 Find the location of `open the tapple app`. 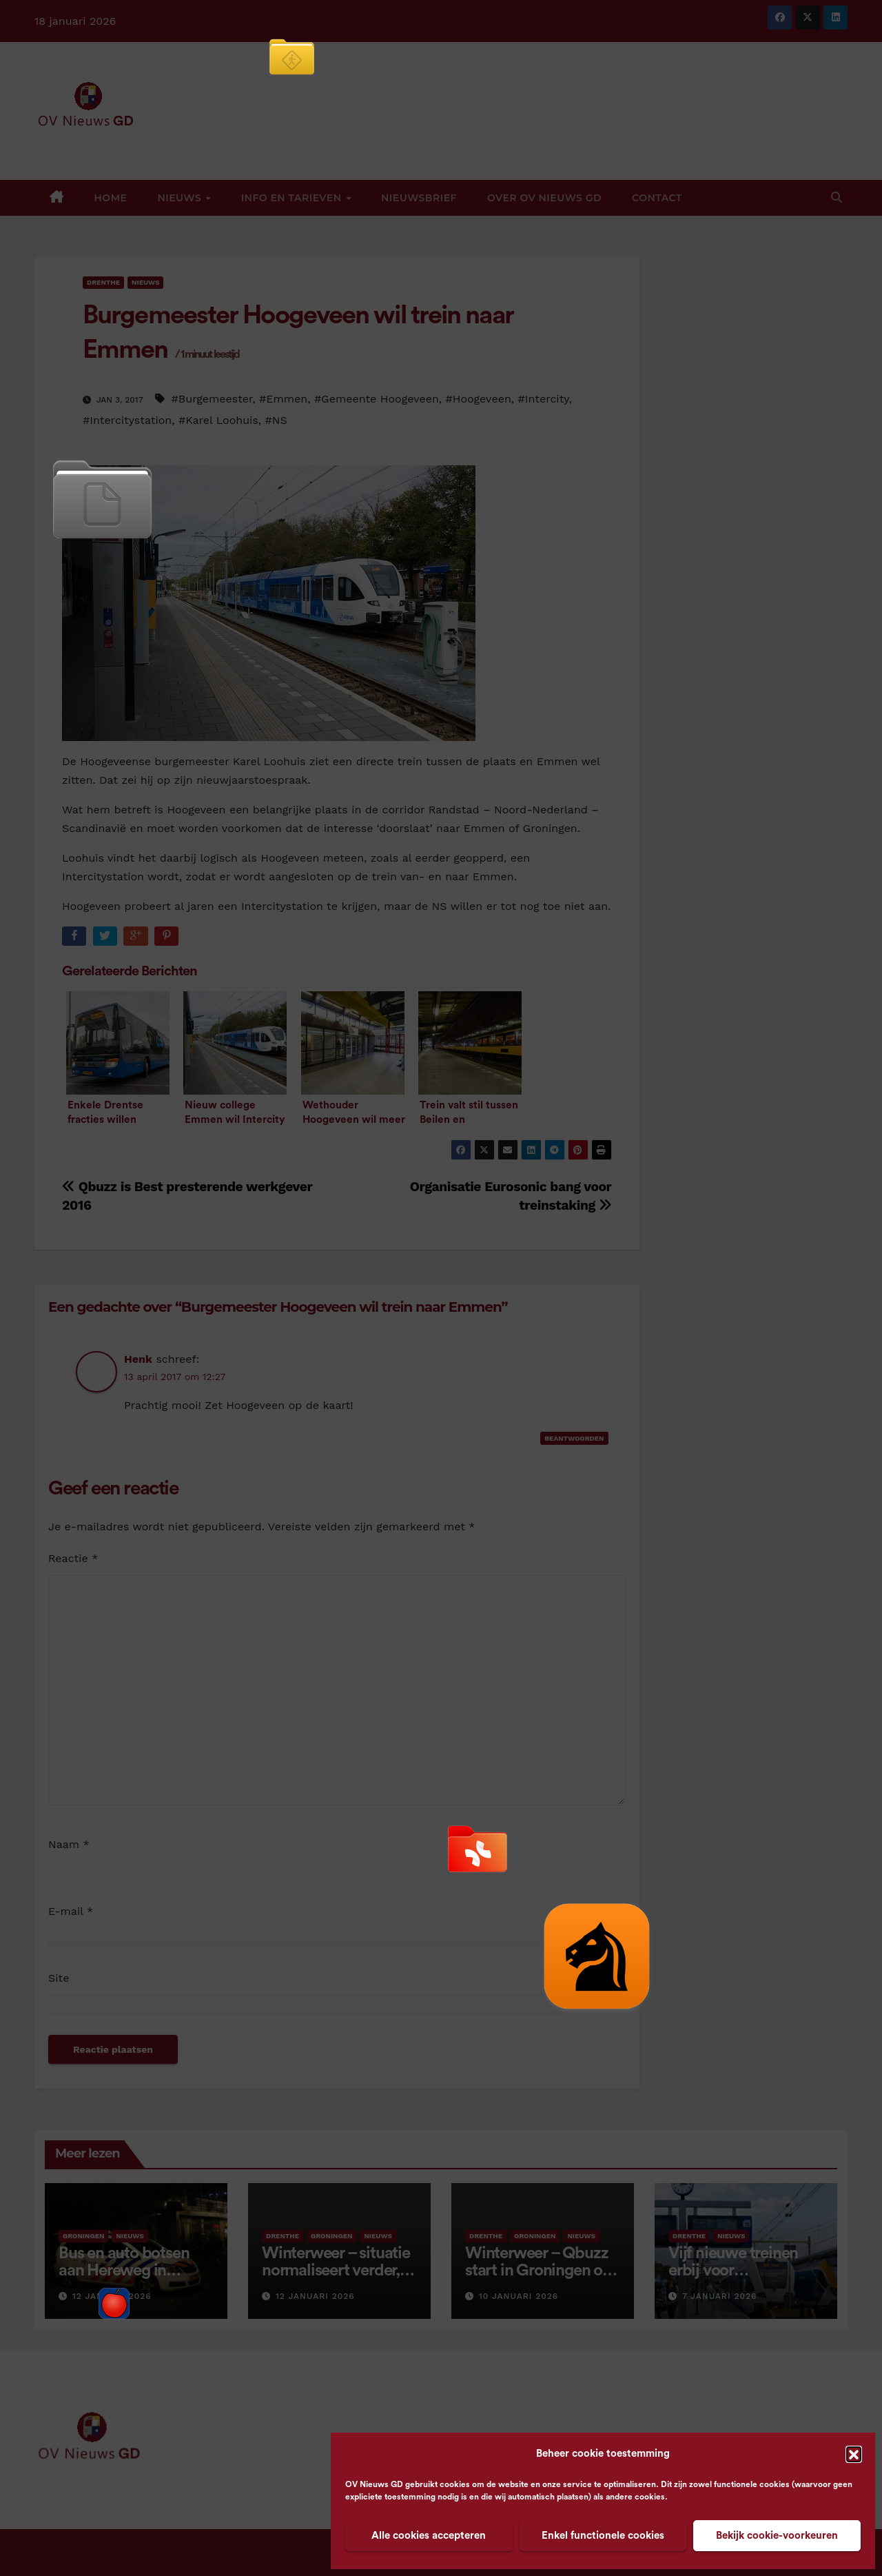

open the tapple app is located at coordinates (114, 2303).